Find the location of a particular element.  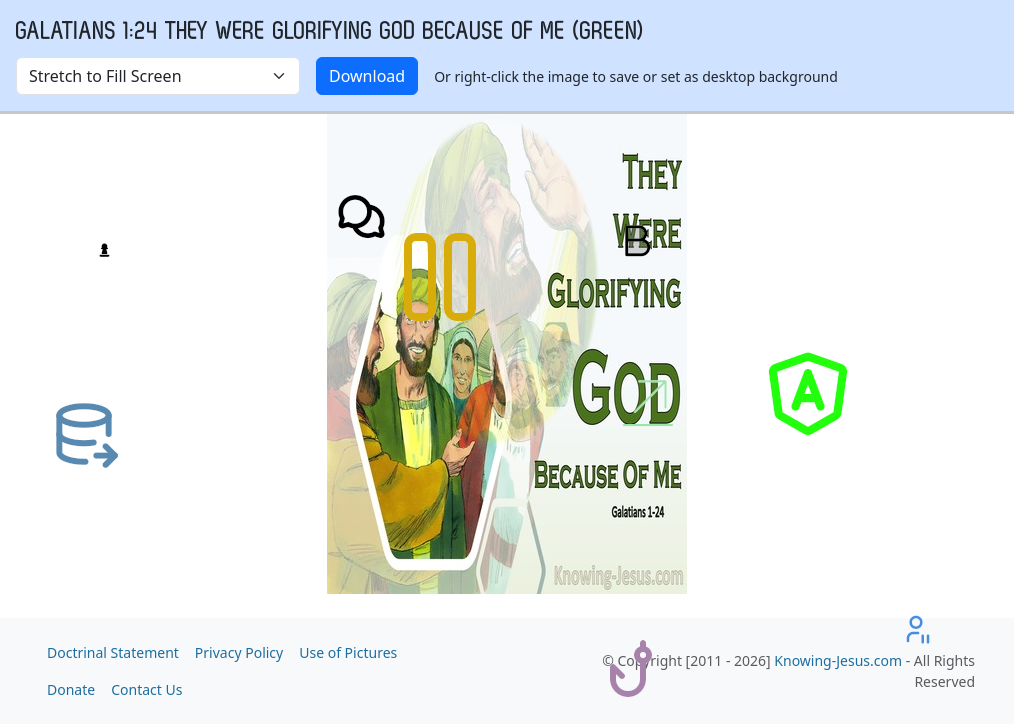

play chess or access chess game is located at coordinates (104, 250).